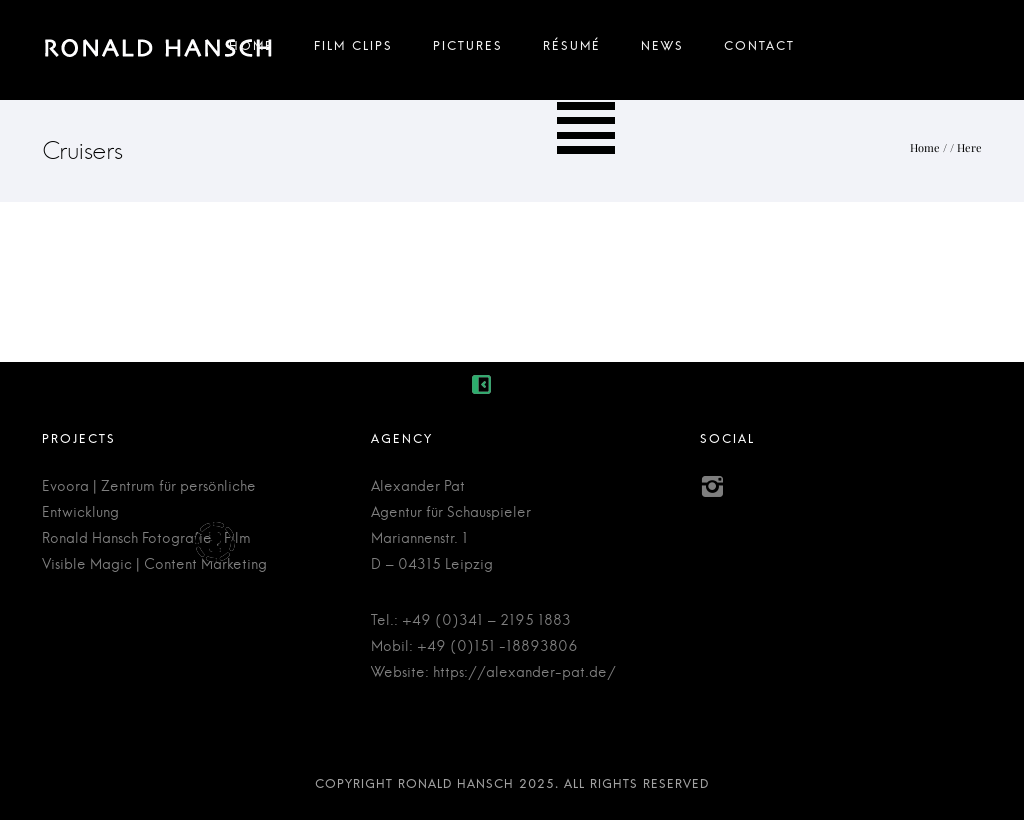 The image size is (1024, 820). What do you see at coordinates (215, 542) in the screenshot?
I see `step 2 of a multi-step process` at bounding box center [215, 542].